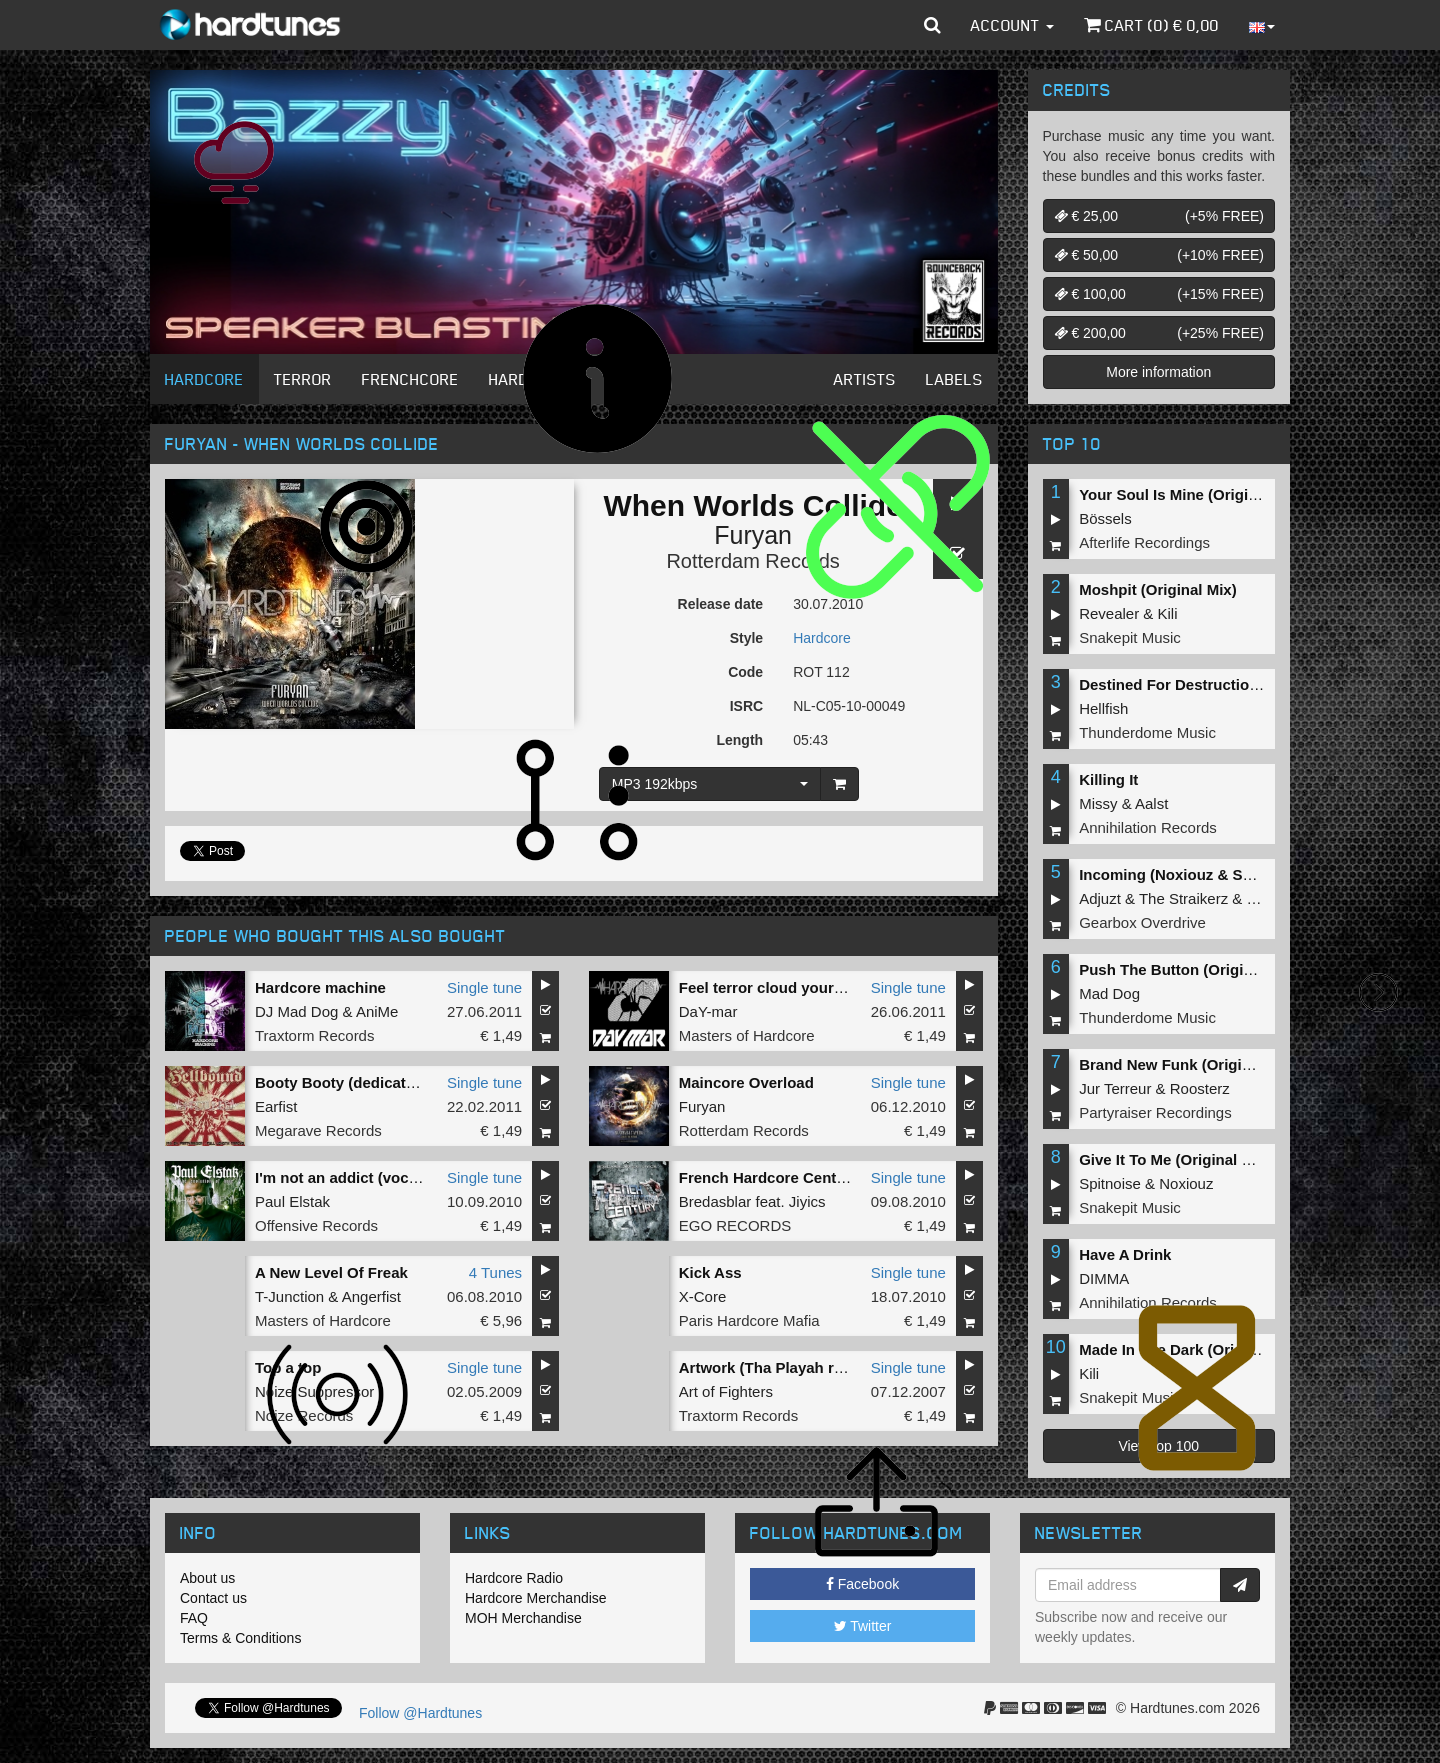 The height and width of the screenshot is (1763, 1440). Describe the element at coordinates (1378, 992) in the screenshot. I see `go to next item or page` at that location.